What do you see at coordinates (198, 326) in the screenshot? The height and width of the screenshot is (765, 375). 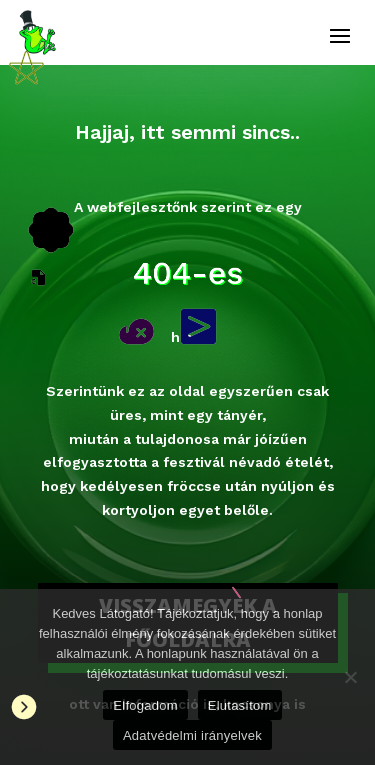 I see `navigate to next item or page` at bounding box center [198, 326].